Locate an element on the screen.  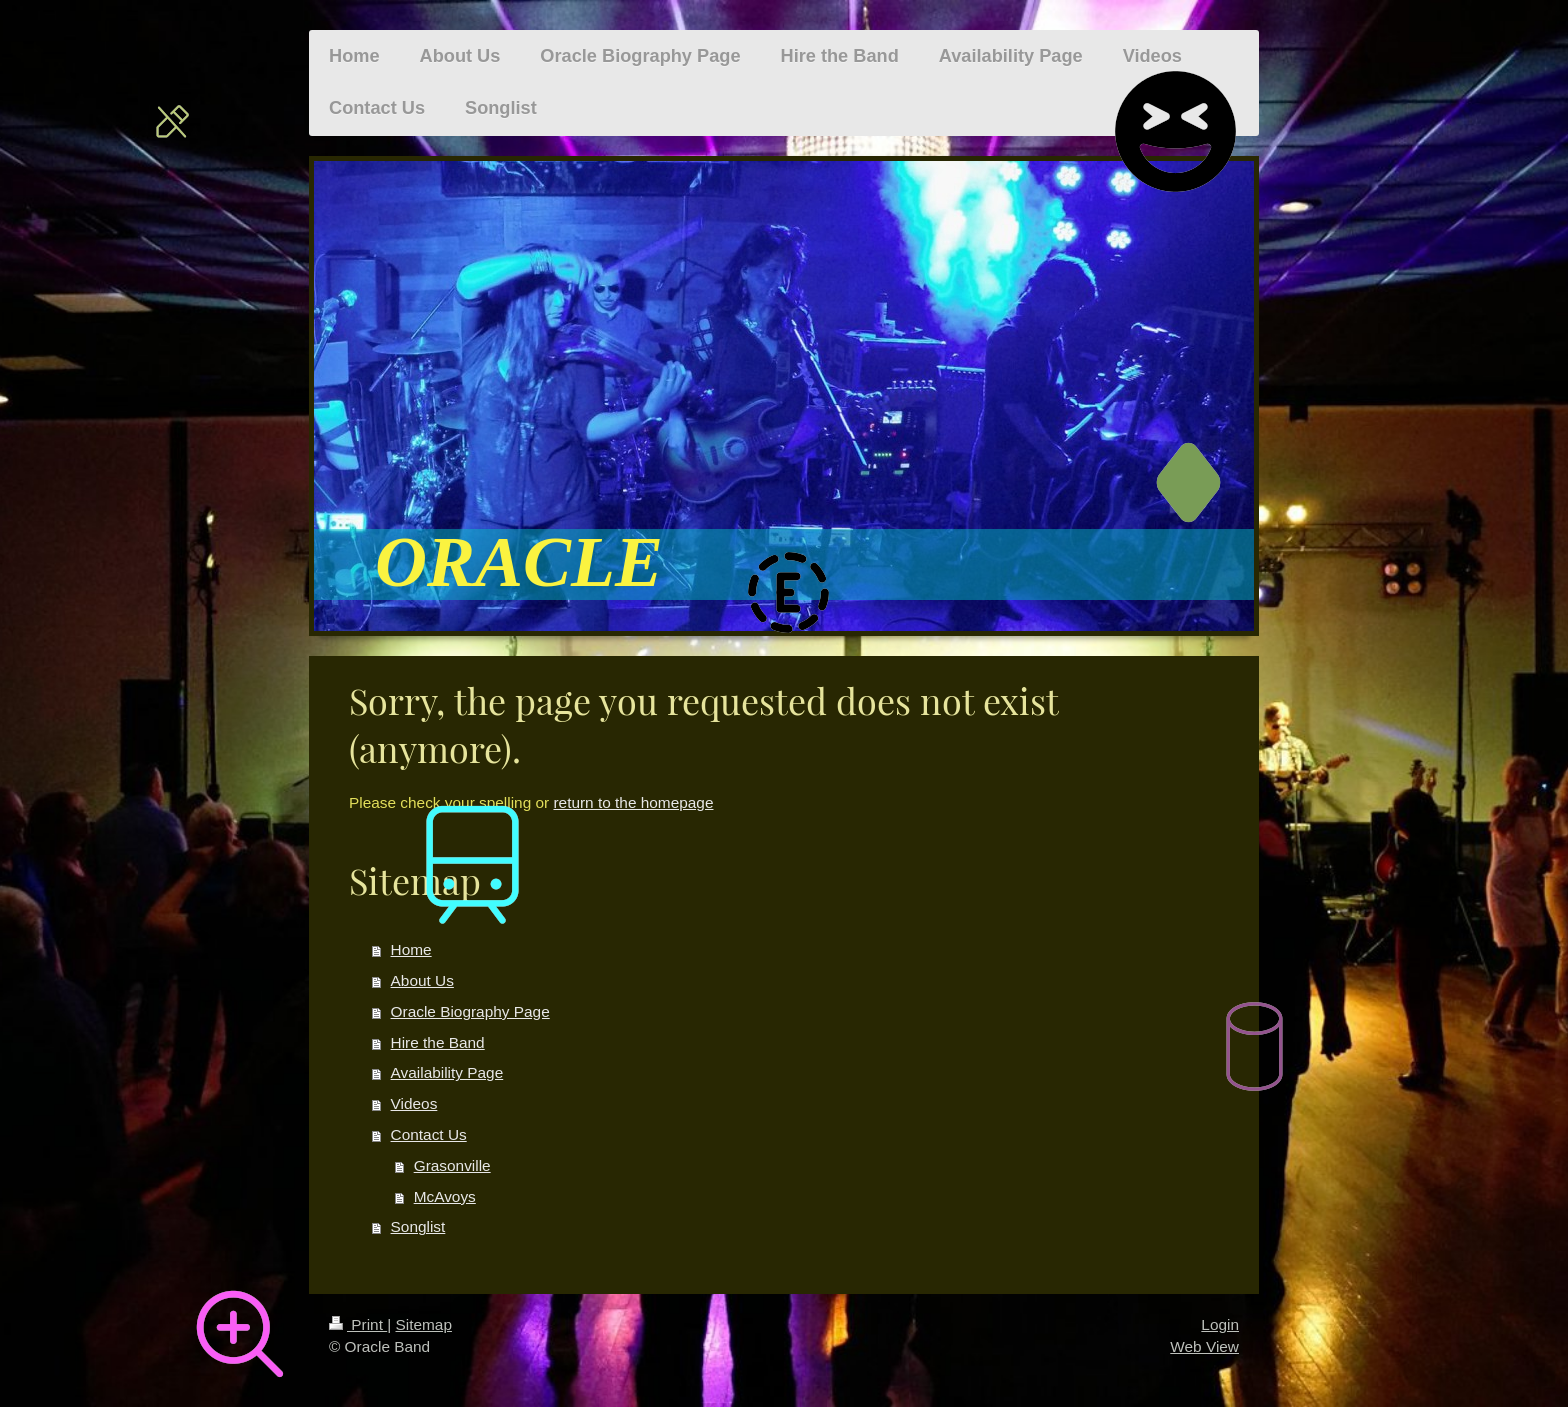
zoom in on content is located at coordinates (240, 1334).